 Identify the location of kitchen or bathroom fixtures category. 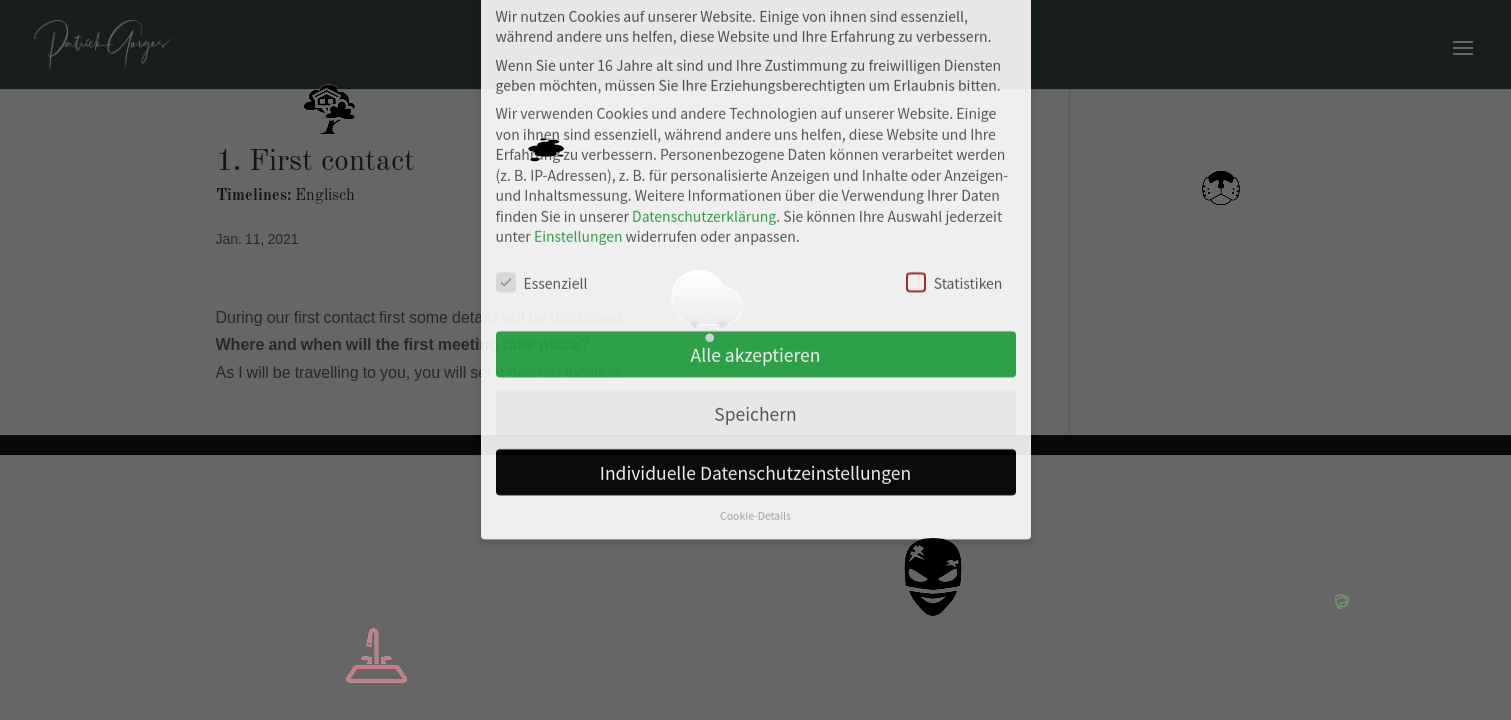
(376, 655).